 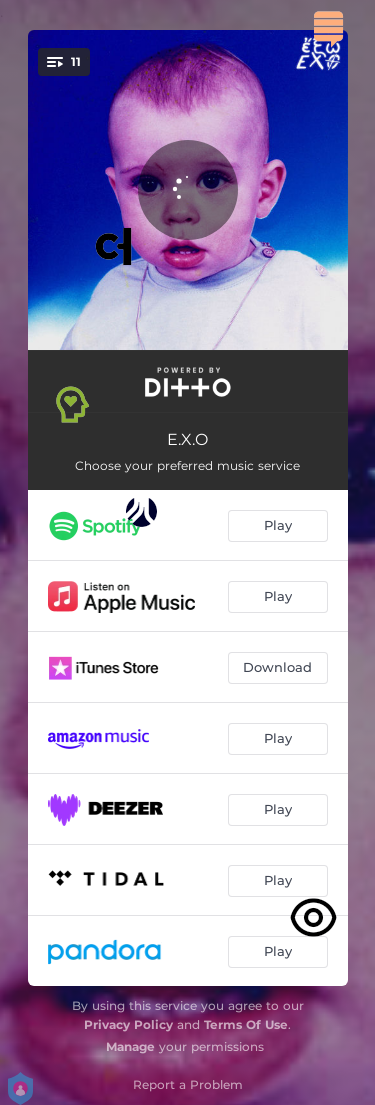 What do you see at coordinates (72, 404) in the screenshot?
I see `access mental health resources` at bounding box center [72, 404].